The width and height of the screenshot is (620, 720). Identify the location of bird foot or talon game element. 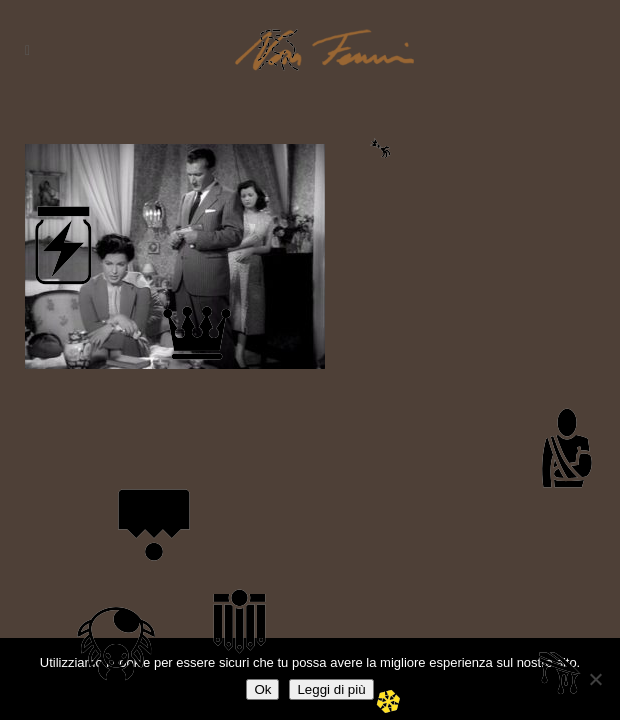
(380, 148).